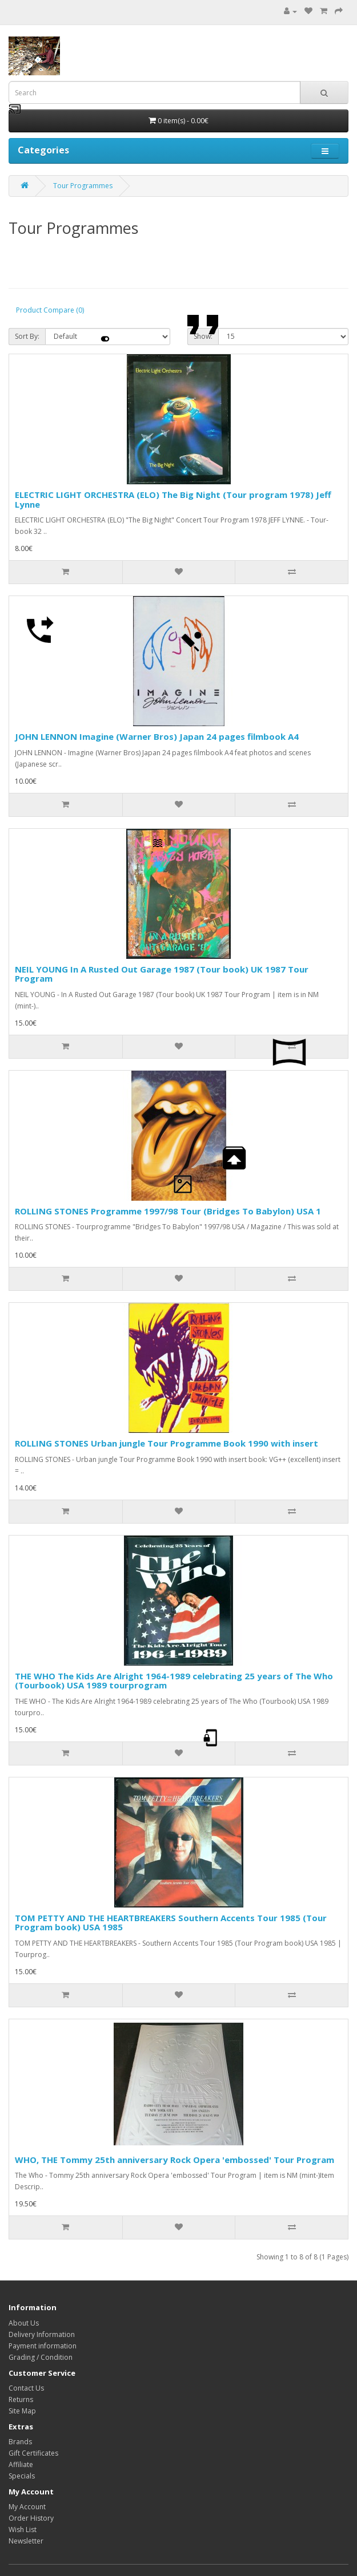 The image size is (357, 2576). Describe the element at coordinates (191, 642) in the screenshot. I see `access cricket sports content` at that location.